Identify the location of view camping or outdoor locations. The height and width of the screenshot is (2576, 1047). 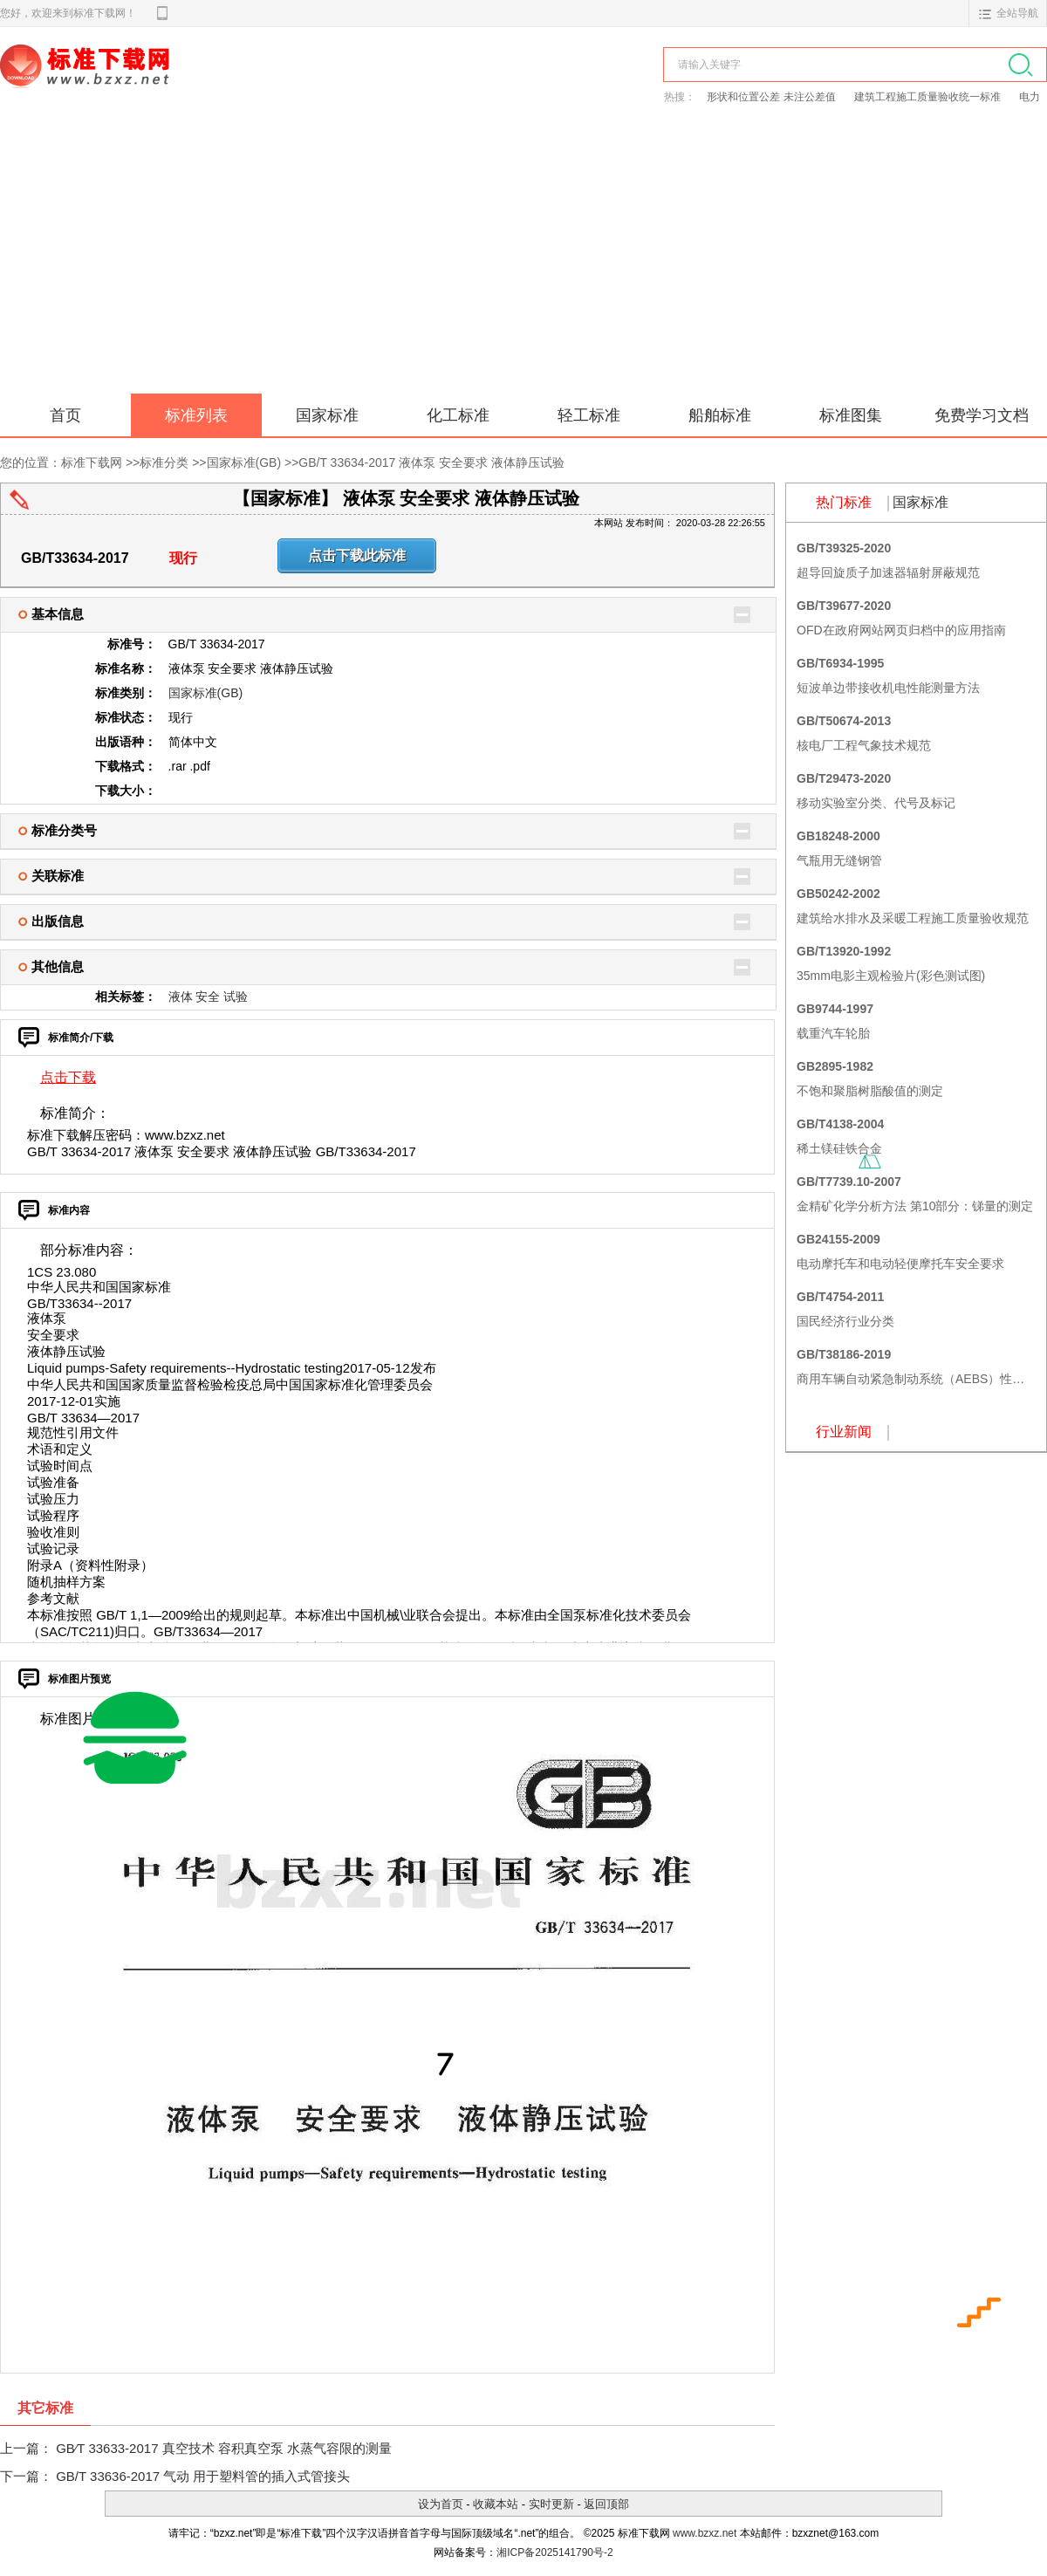
(870, 1162).